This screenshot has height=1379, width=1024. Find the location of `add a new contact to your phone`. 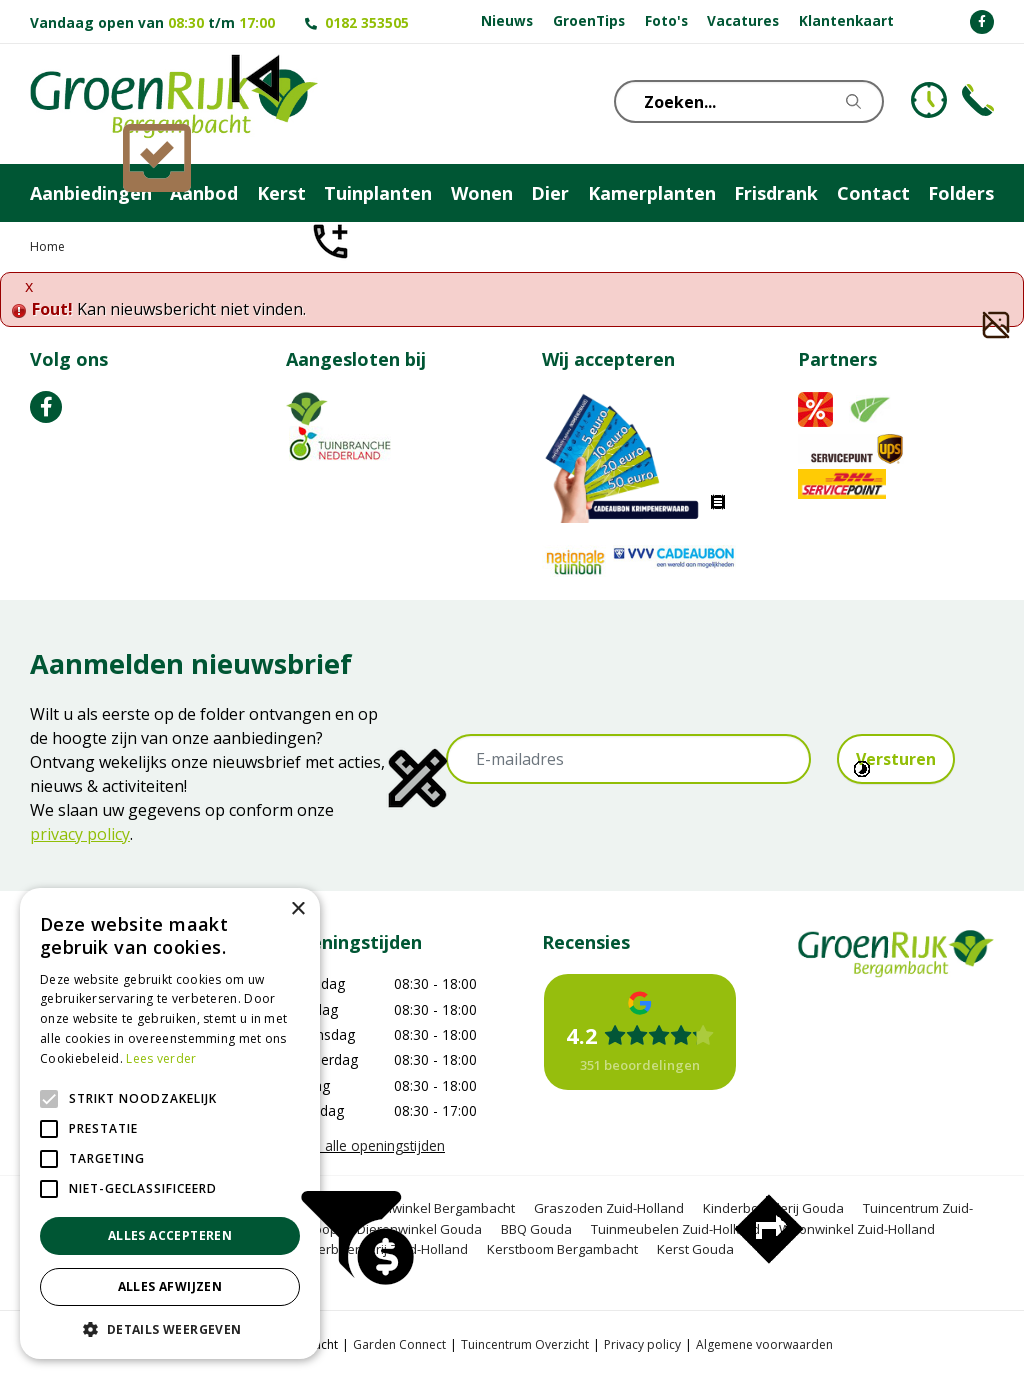

add a new contact to your phone is located at coordinates (330, 241).